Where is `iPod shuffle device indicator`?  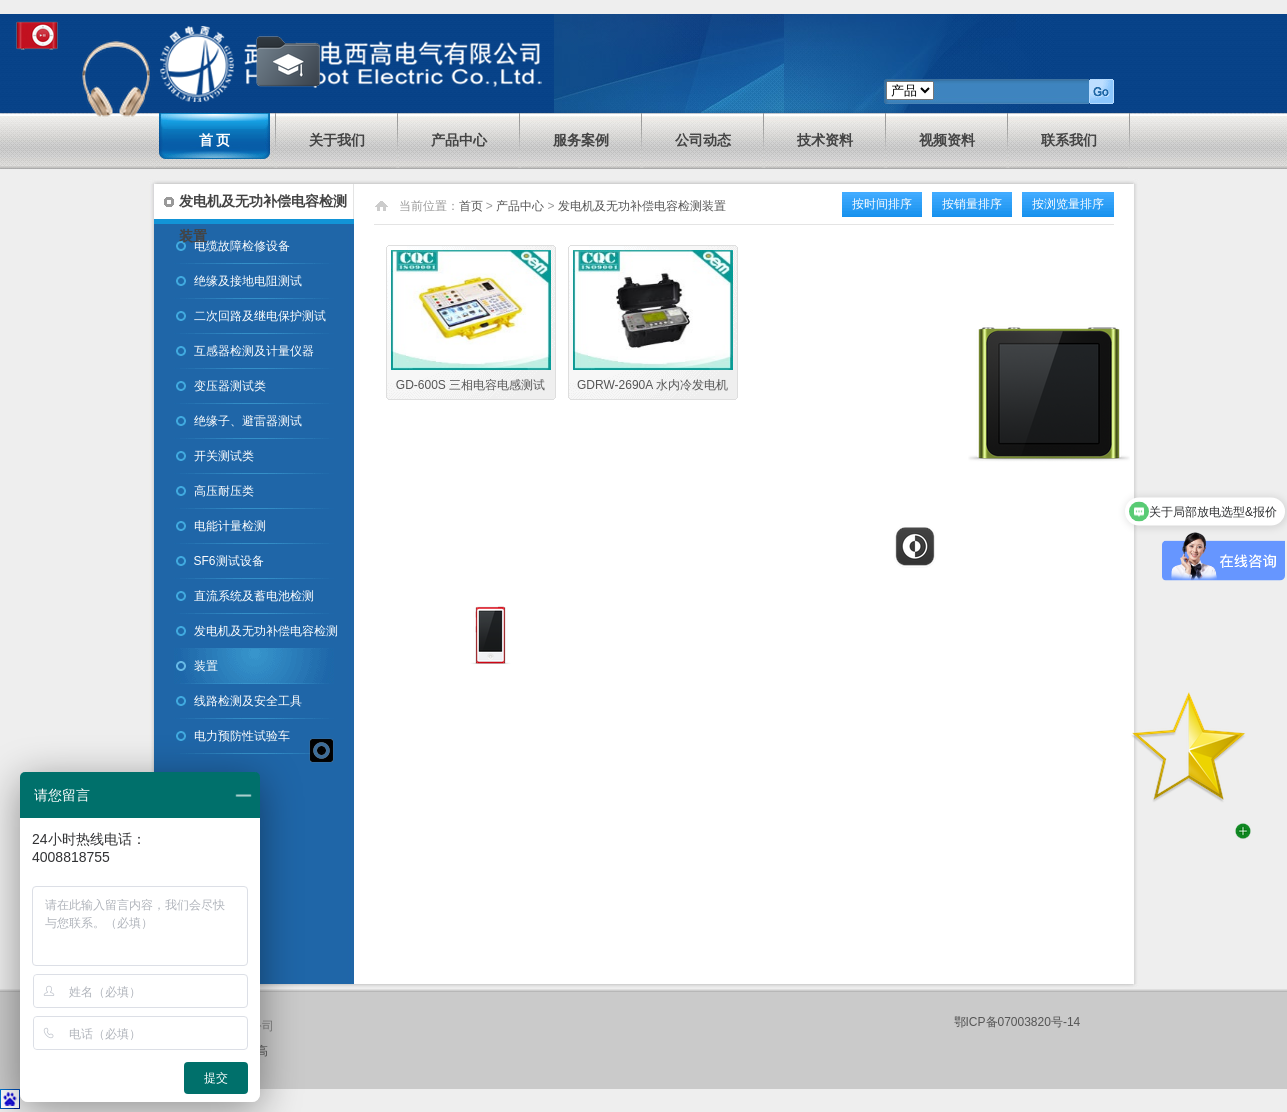
iPod shuffle device indicator is located at coordinates (37, 28).